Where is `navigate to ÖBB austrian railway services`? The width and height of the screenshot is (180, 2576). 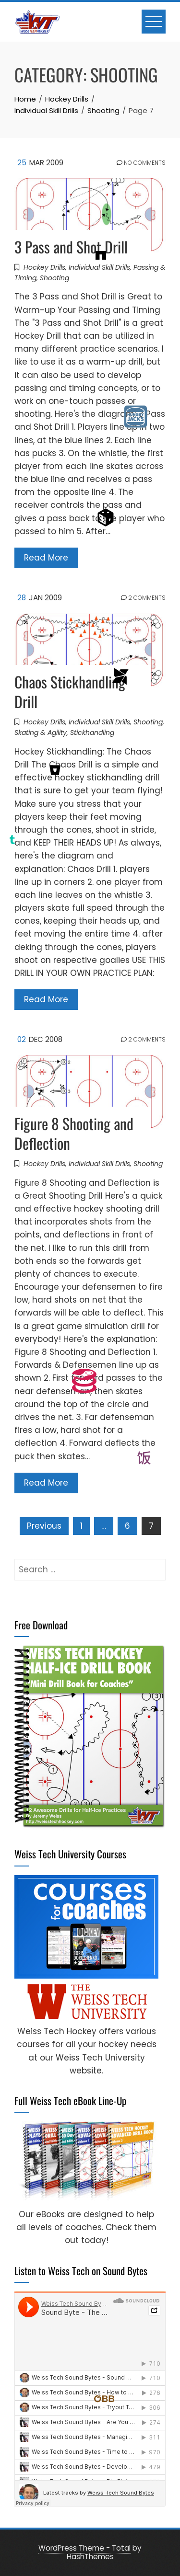 navigate to ÖBB austrian railway services is located at coordinates (104, 2399).